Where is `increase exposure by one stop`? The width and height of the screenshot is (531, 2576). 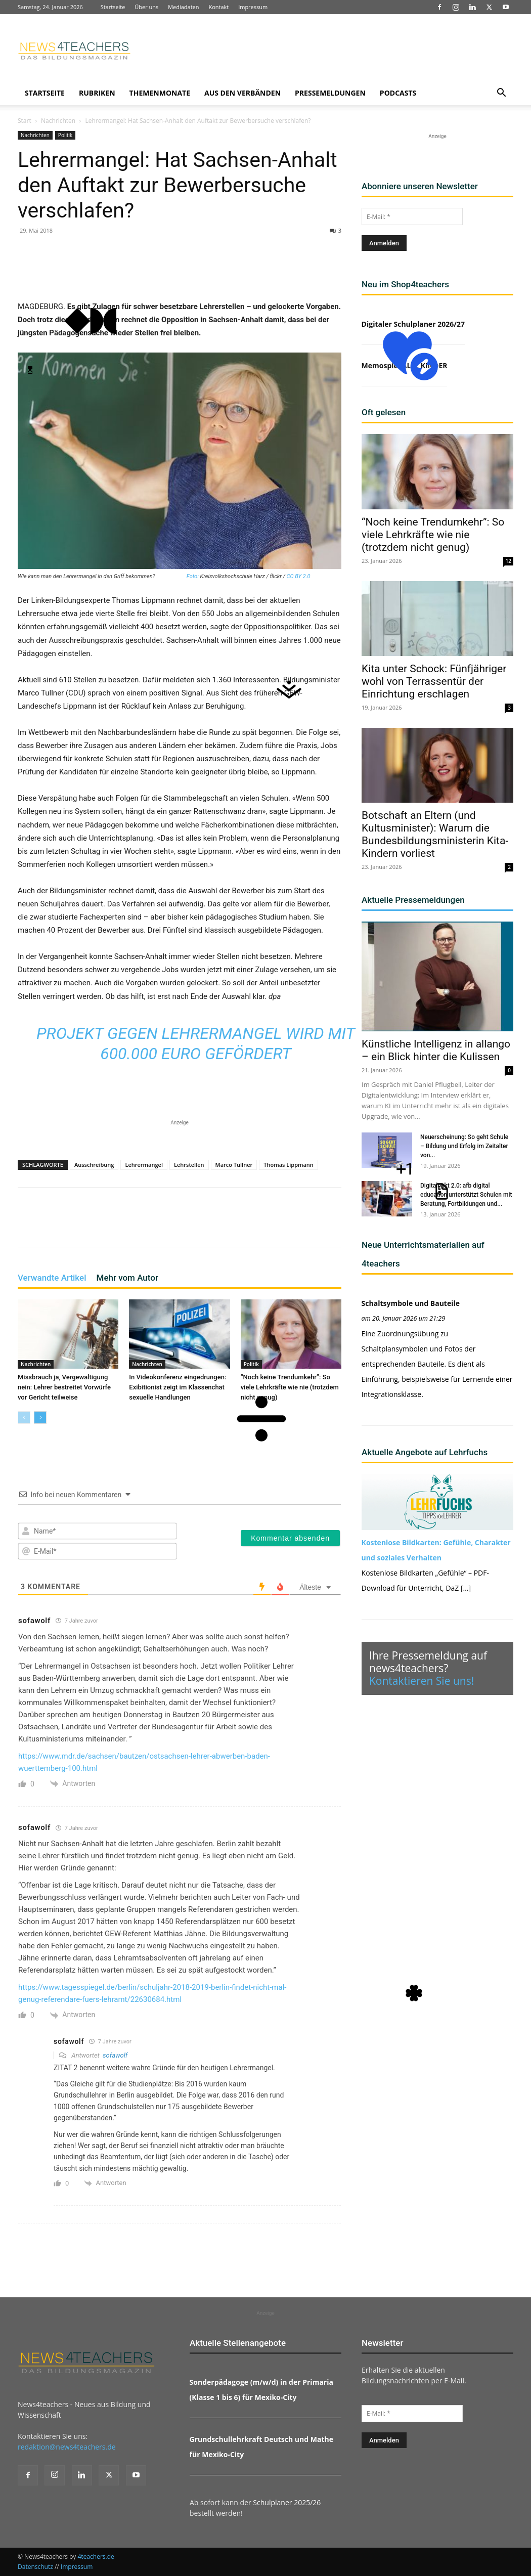 increase exposure by one stop is located at coordinates (404, 1169).